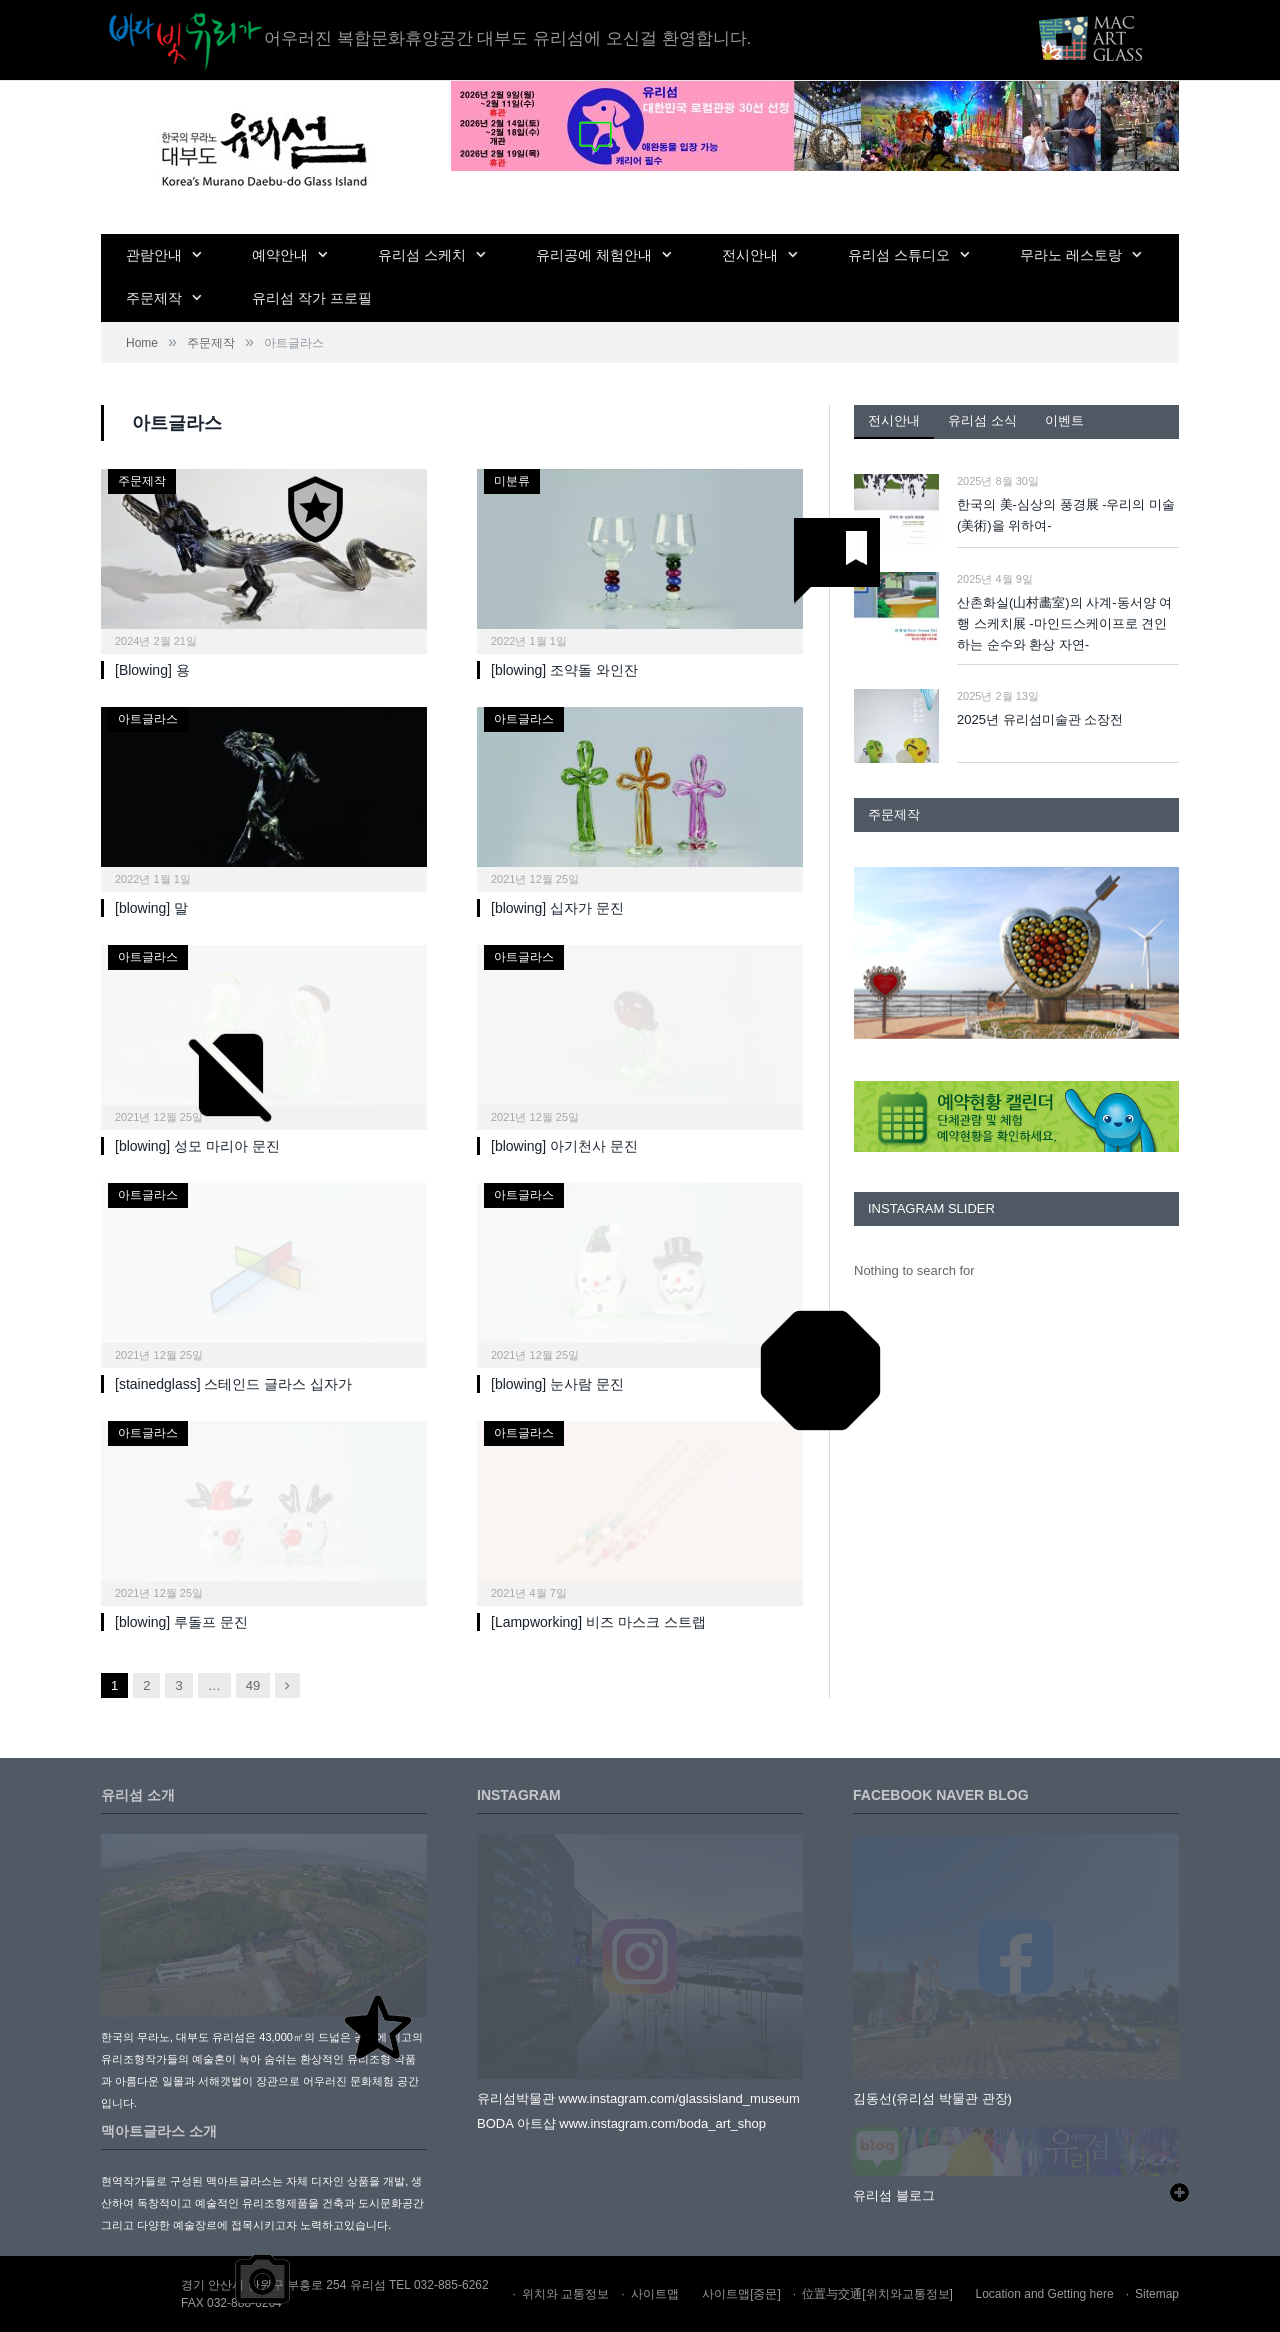 Image resolution: width=1280 pixels, height=2332 pixels. What do you see at coordinates (262, 2281) in the screenshot?
I see `take a photo` at bounding box center [262, 2281].